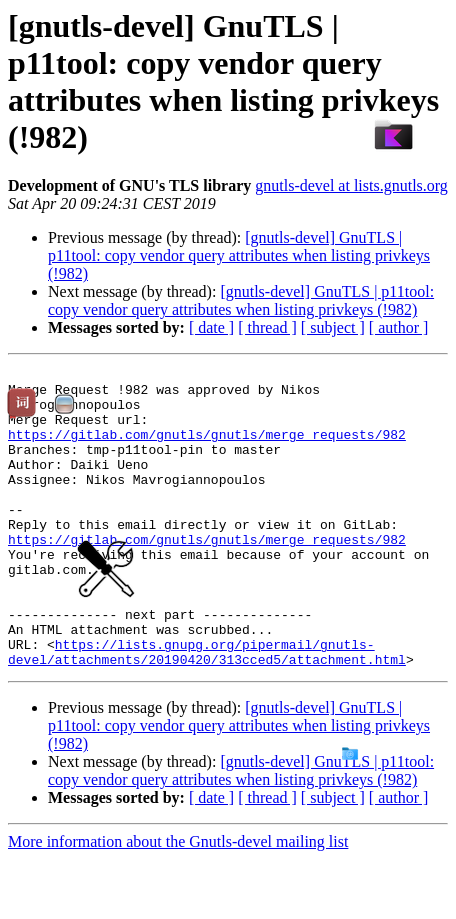 The height and width of the screenshot is (919, 456). I want to click on access the utilities folder in the sidebar, so click(106, 569).